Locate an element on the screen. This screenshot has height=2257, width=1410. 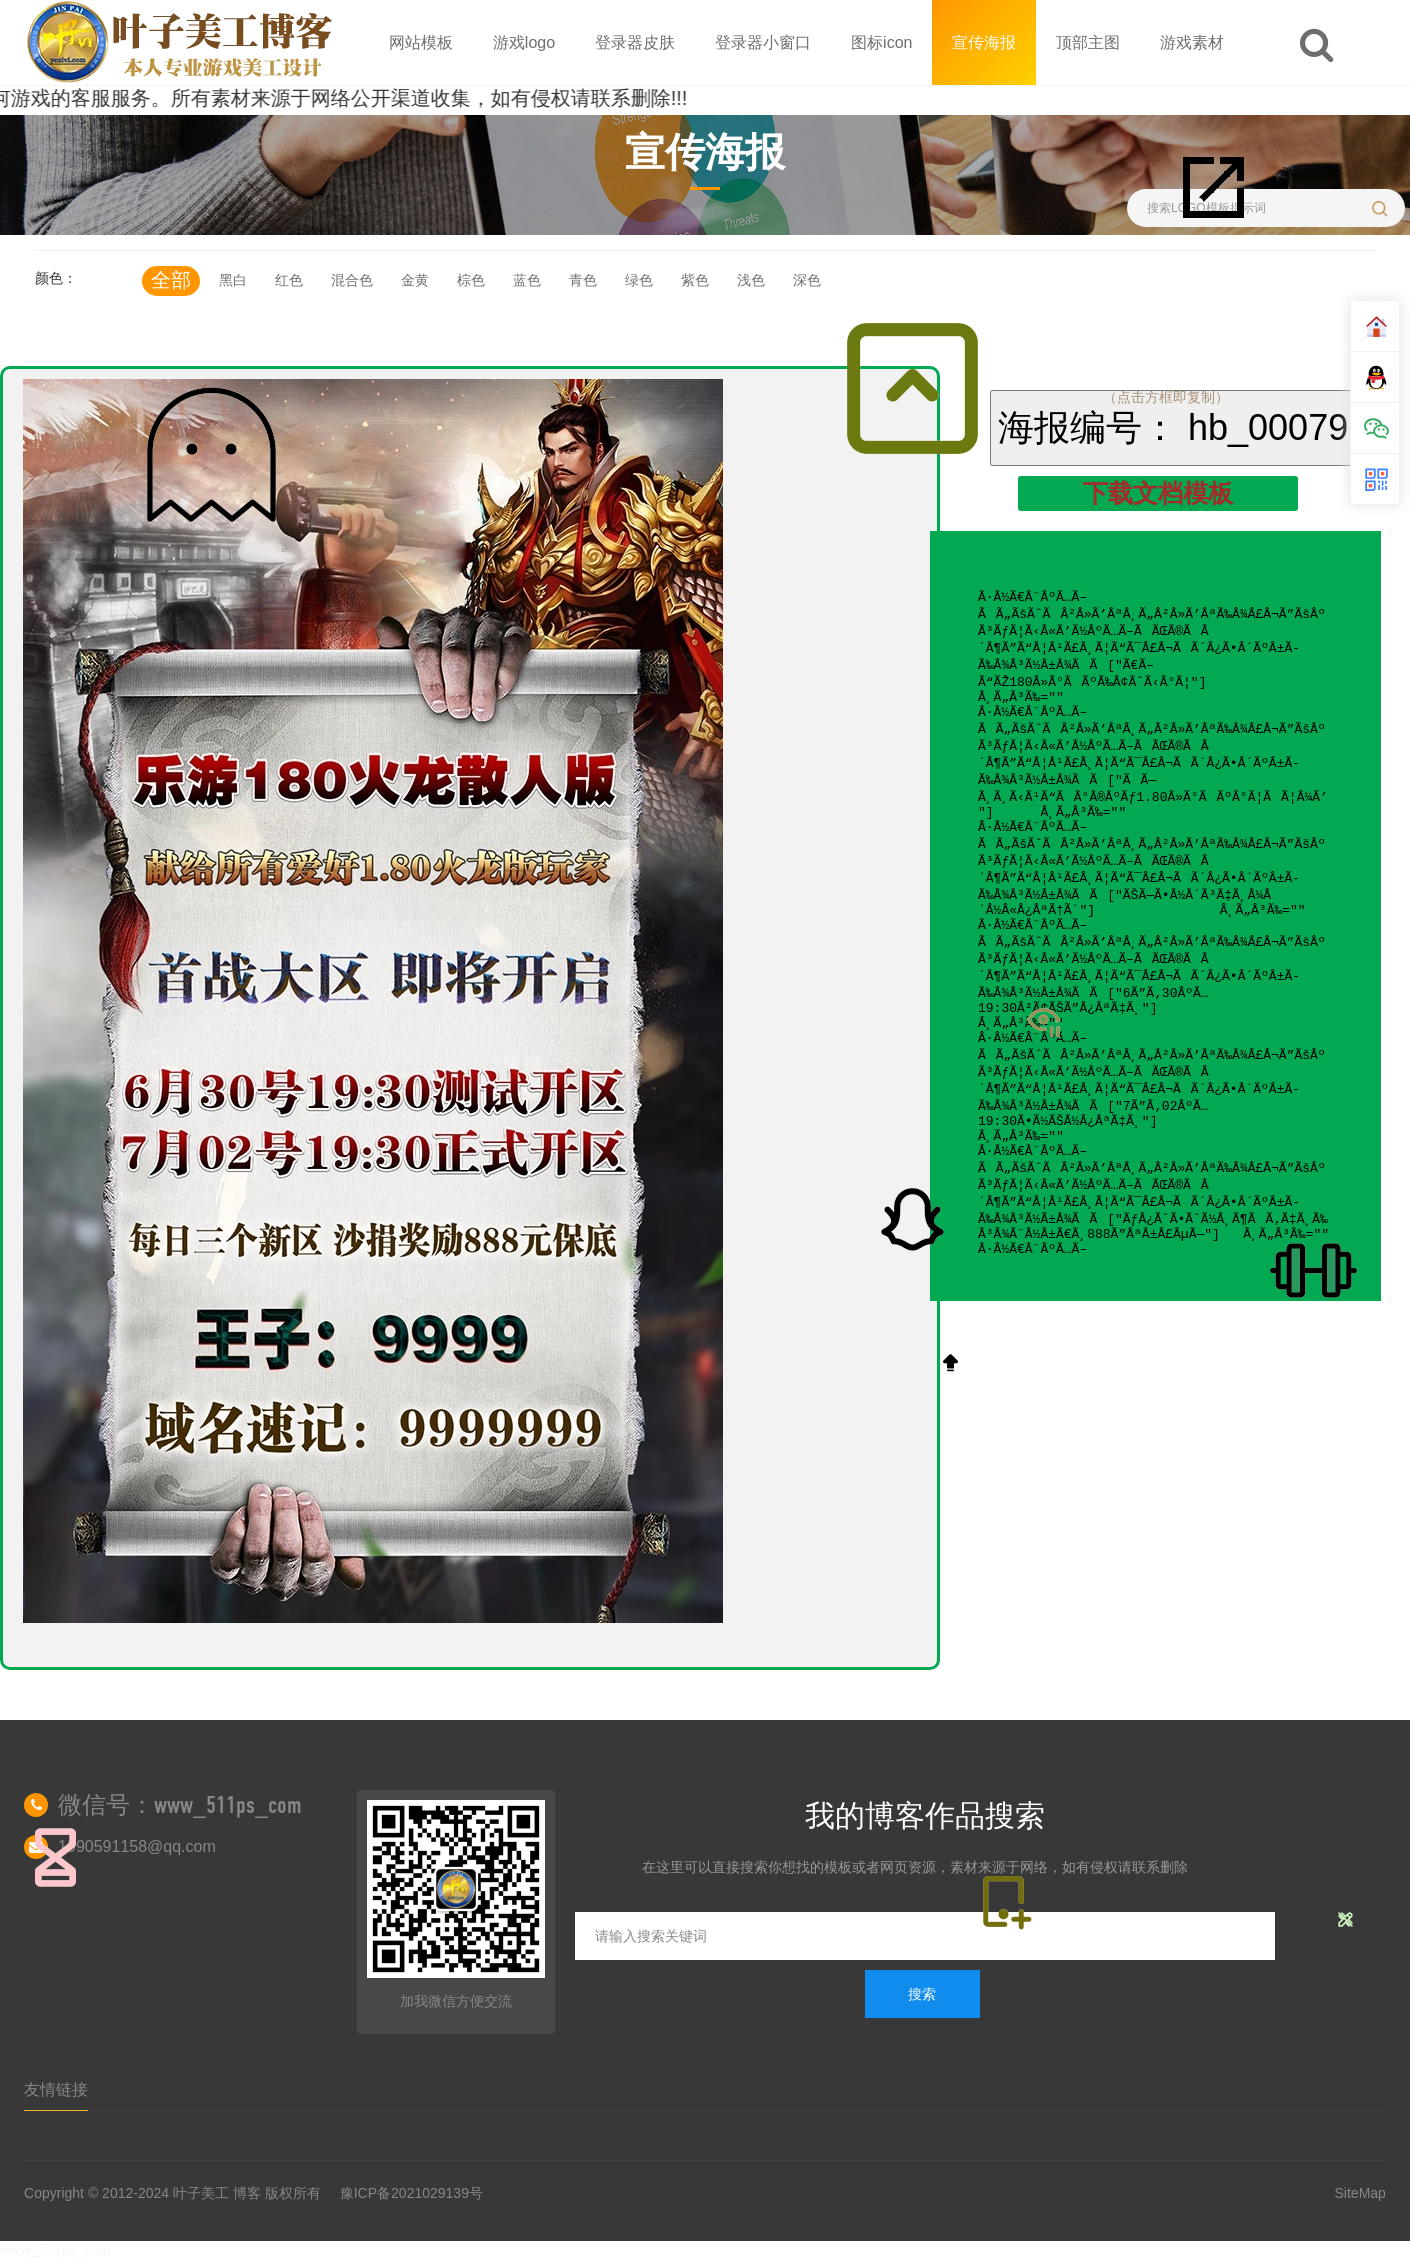
collapse or minimize a section is located at coordinates (912, 388).